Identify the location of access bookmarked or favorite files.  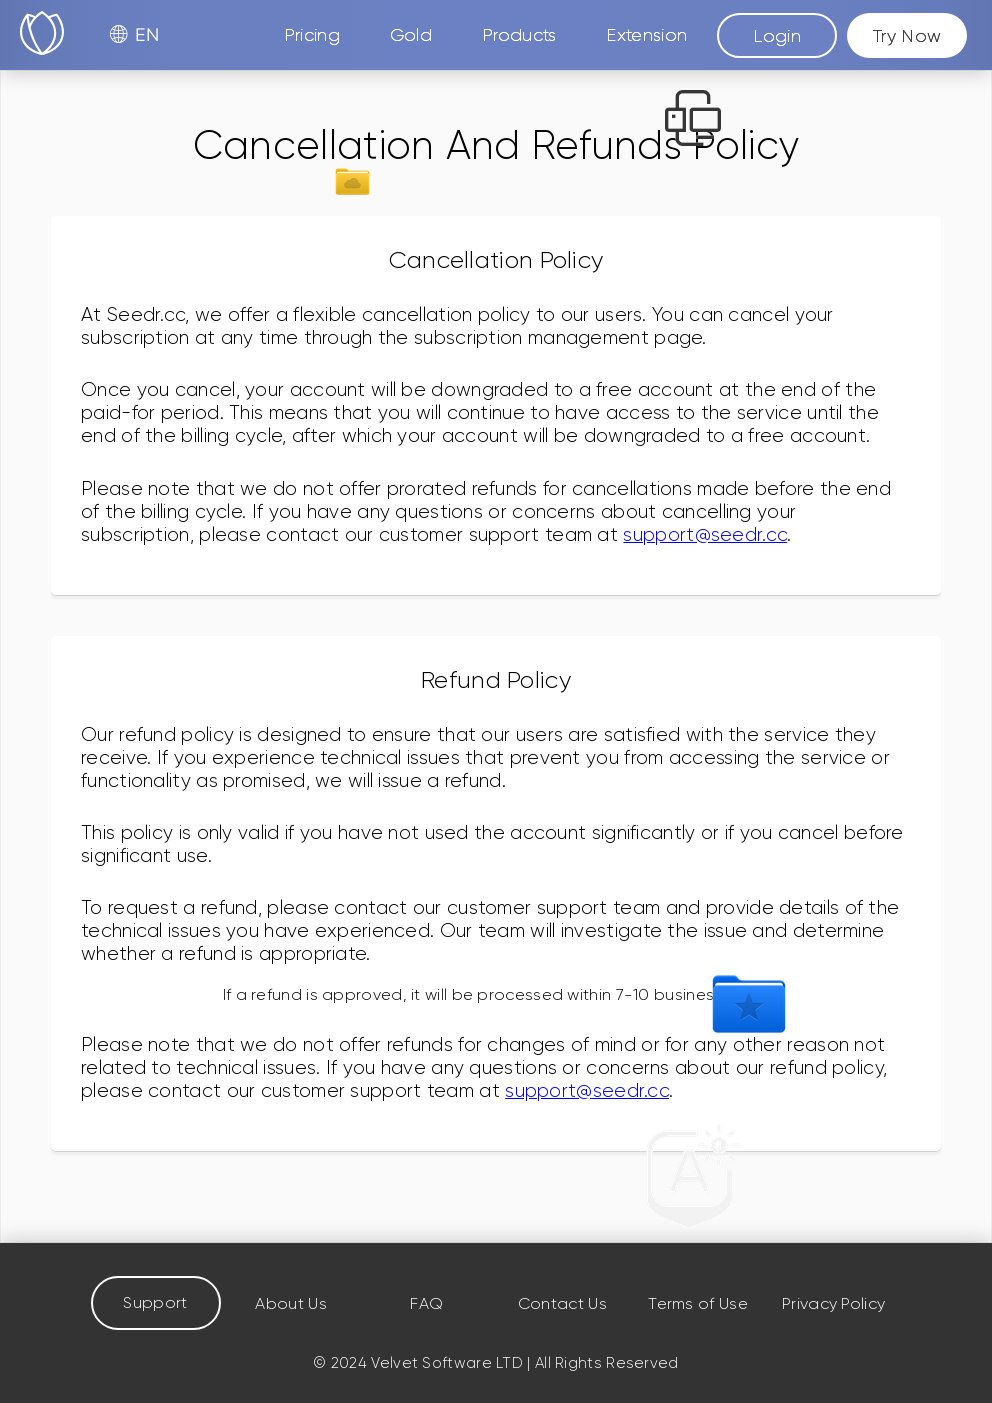
(749, 1004).